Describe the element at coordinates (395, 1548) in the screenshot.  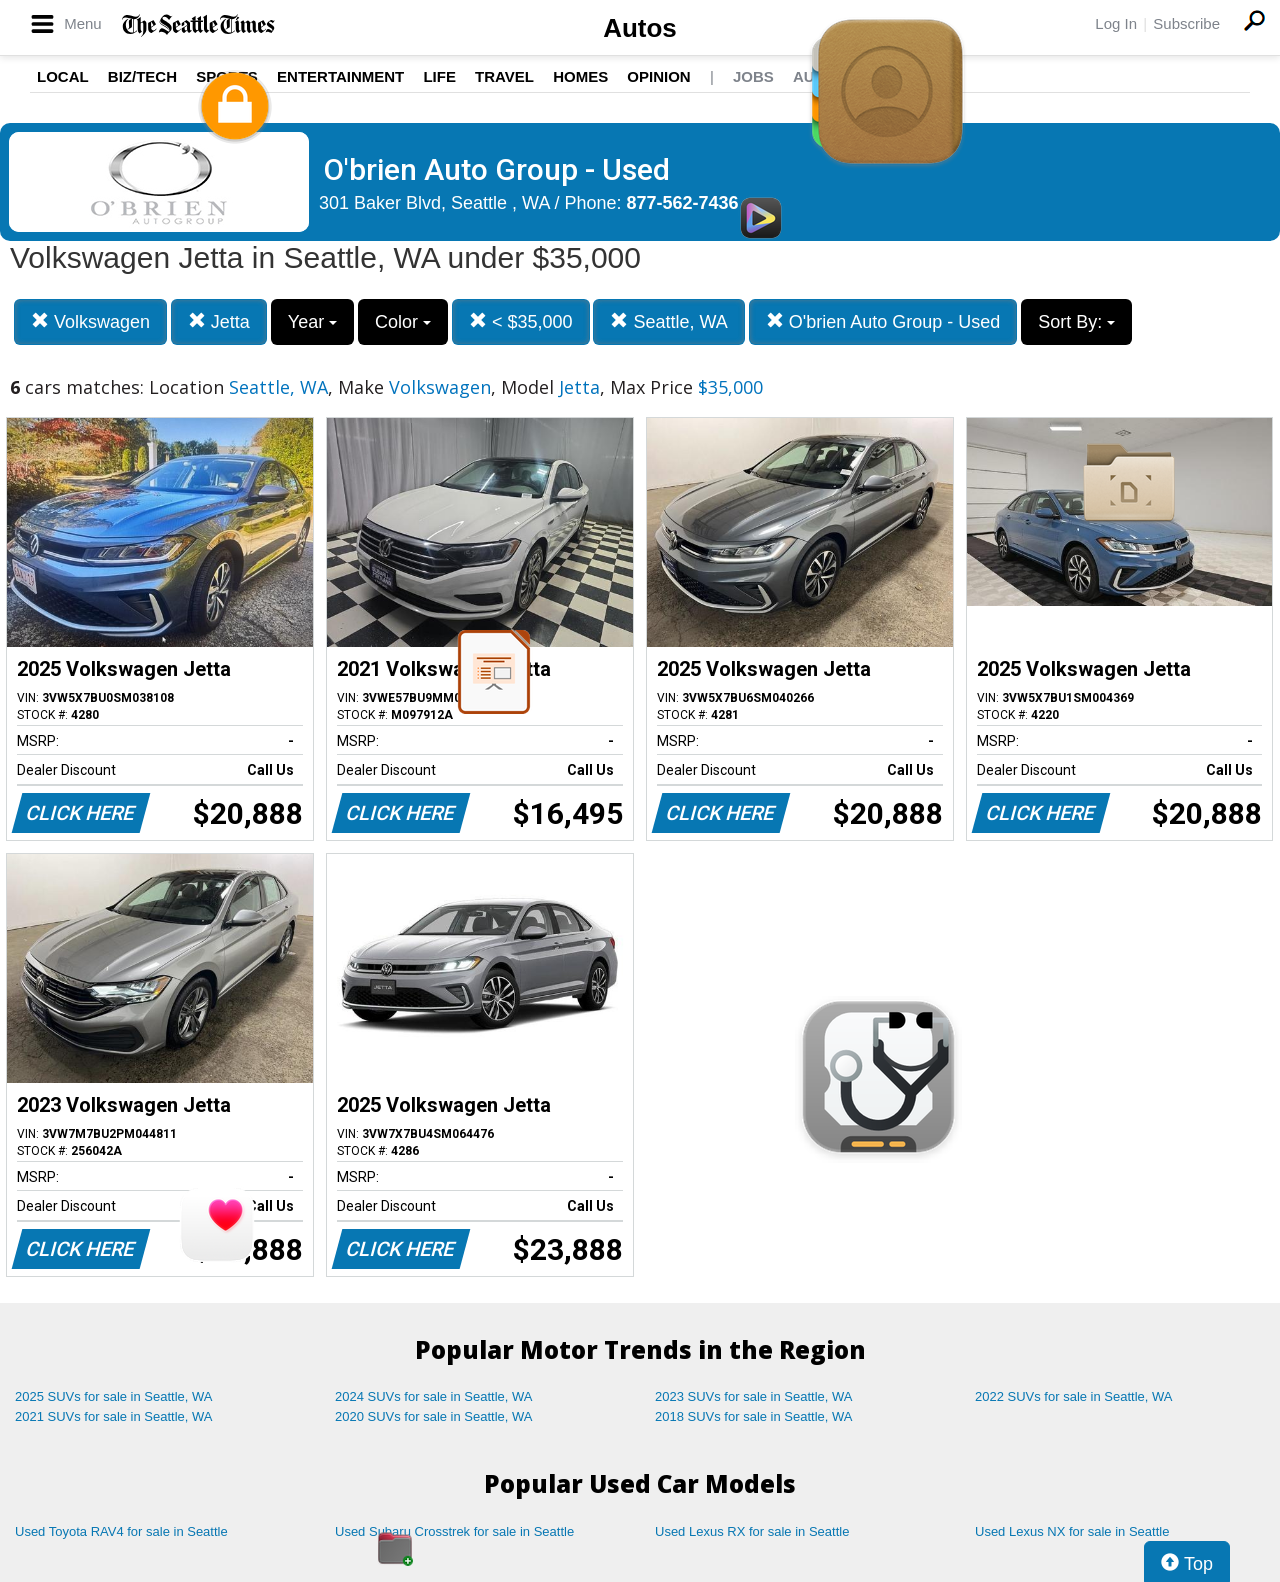
I see `create a new folder` at that location.